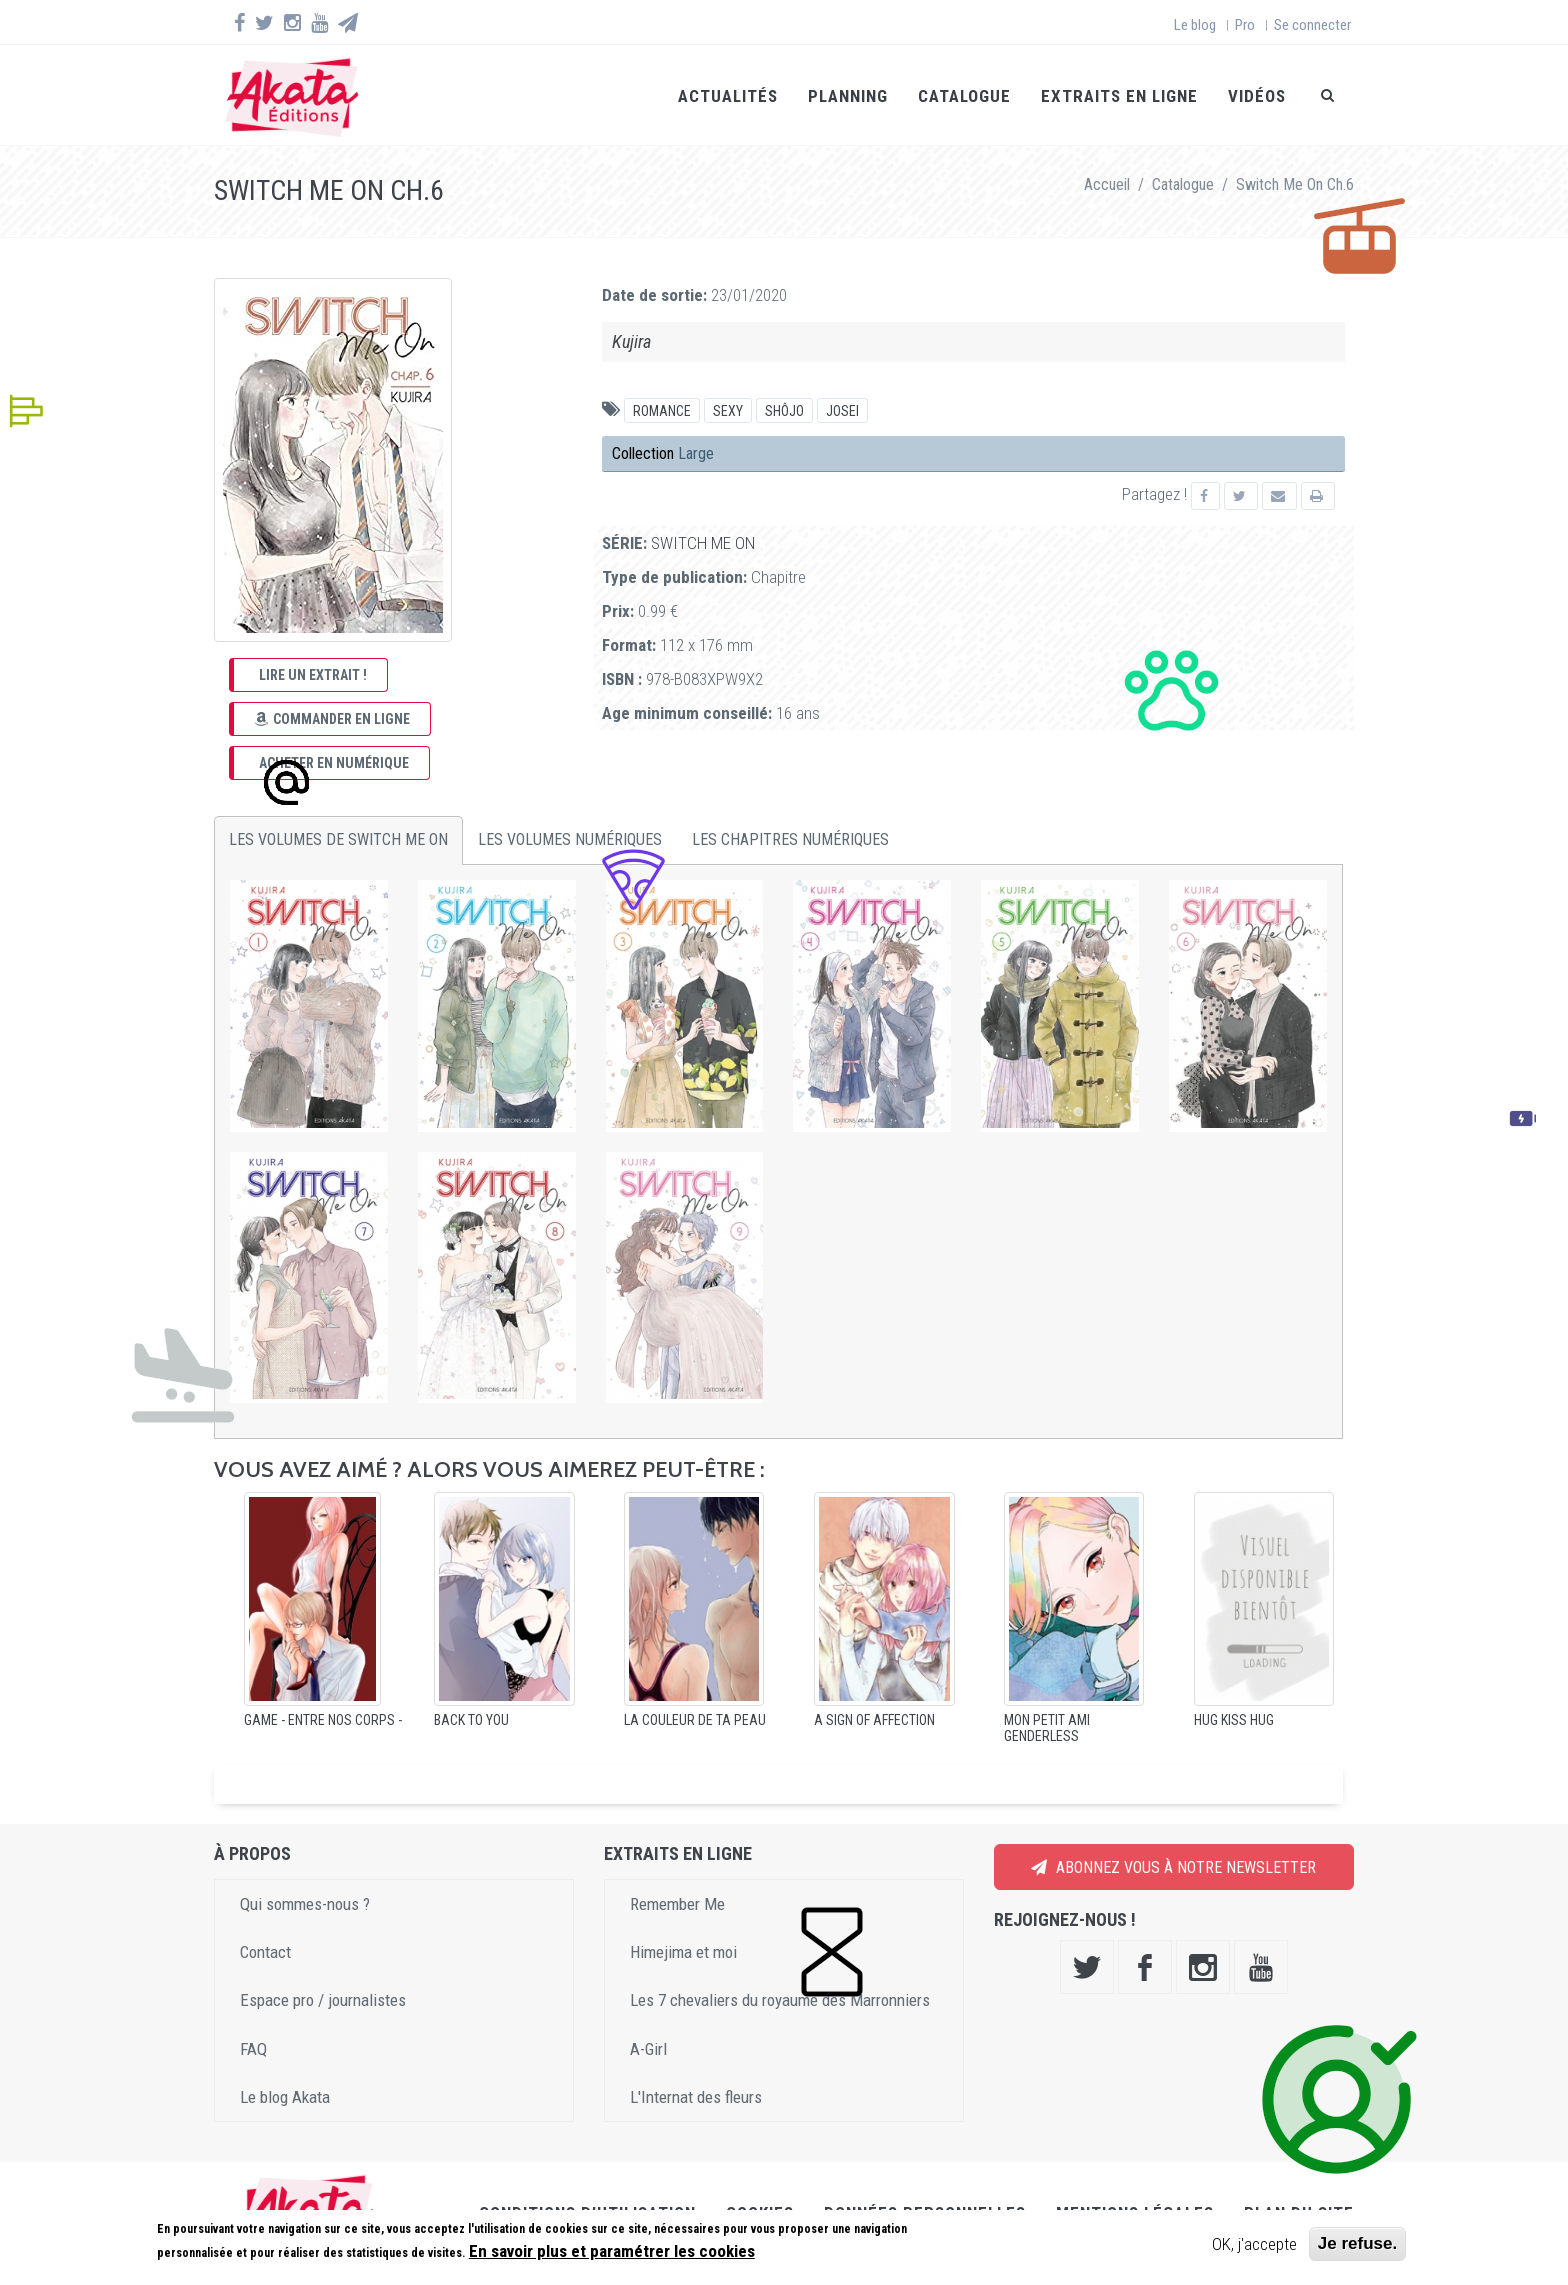 The width and height of the screenshot is (1568, 2285). Describe the element at coordinates (183, 1377) in the screenshot. I see `indicates incoming or arriving flight` at that location.